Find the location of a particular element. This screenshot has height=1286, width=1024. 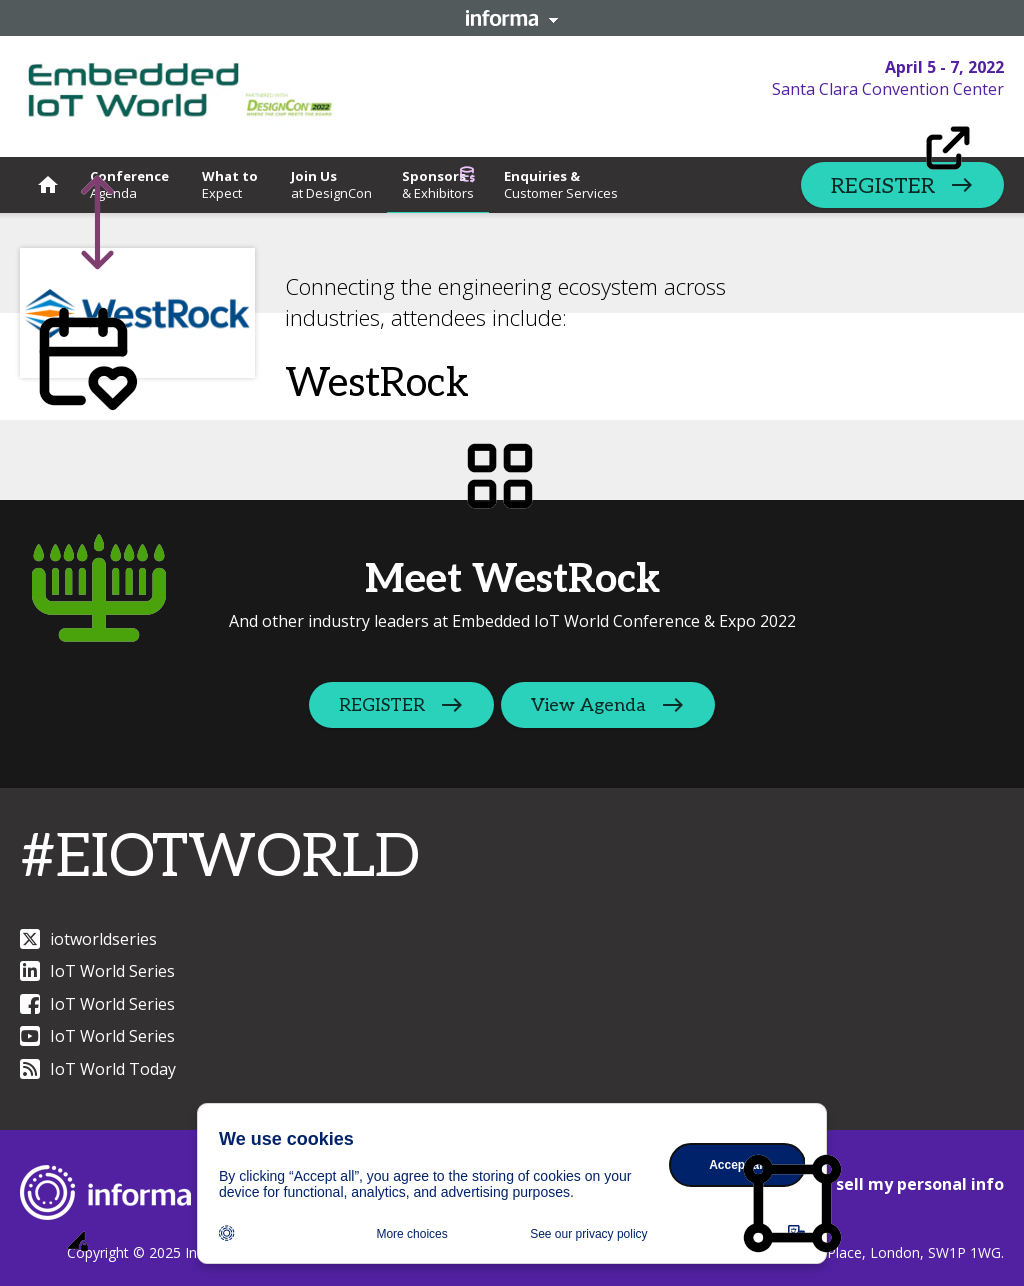

adjust height or vertical size is located at coordinates (97, 222).